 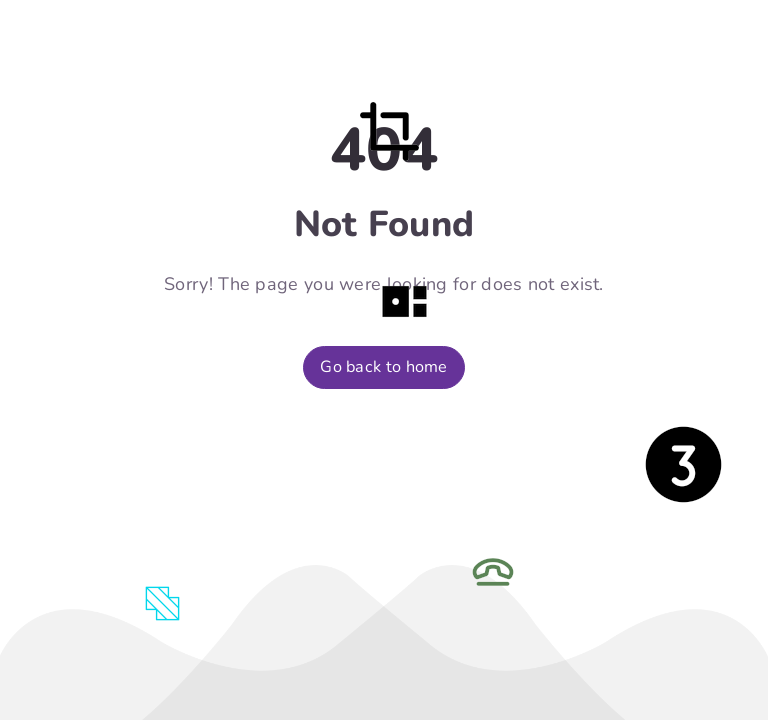 I want to click on crop an image or photo, so click(x=389, y=131).